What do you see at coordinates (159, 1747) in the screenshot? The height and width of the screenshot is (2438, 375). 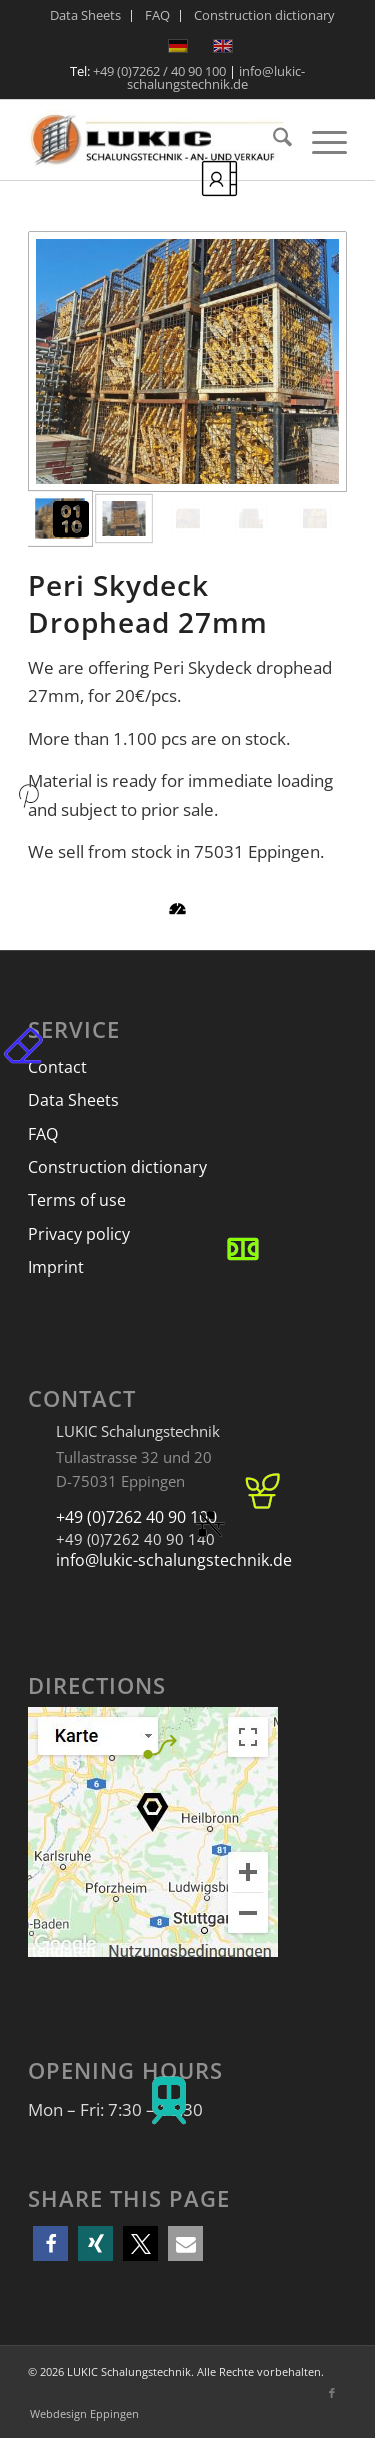 I see `indicates a workflow or process flow direction` at bounding box center [159, 1747].